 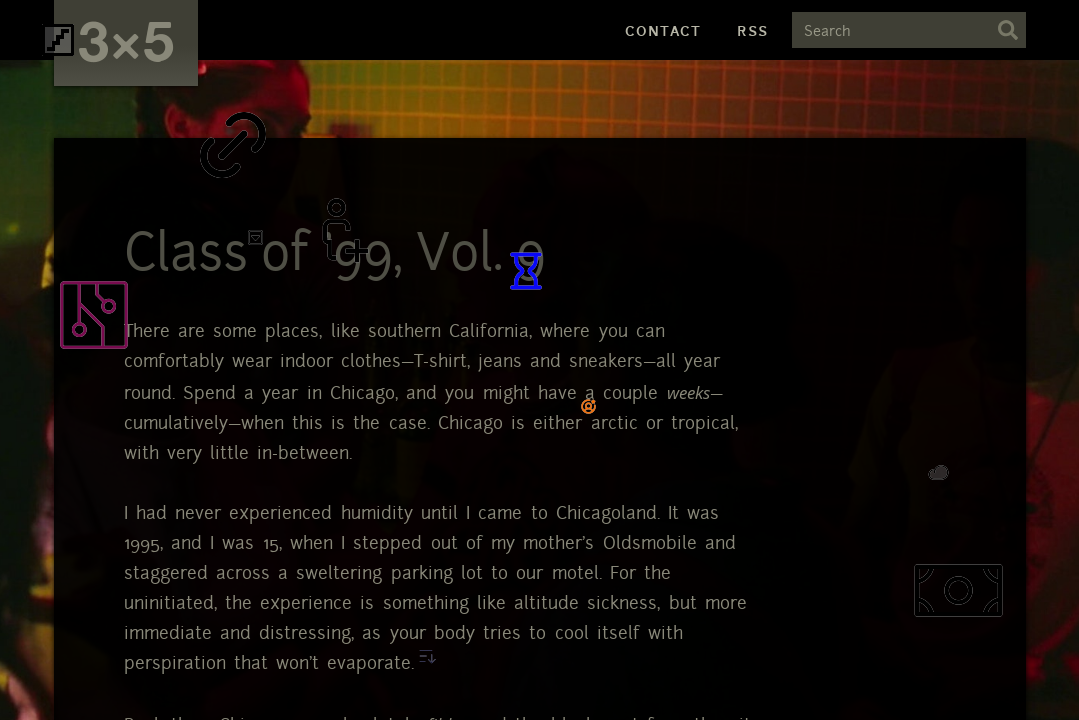 I want to click on access user profile settings, so click(x=588, y=406).